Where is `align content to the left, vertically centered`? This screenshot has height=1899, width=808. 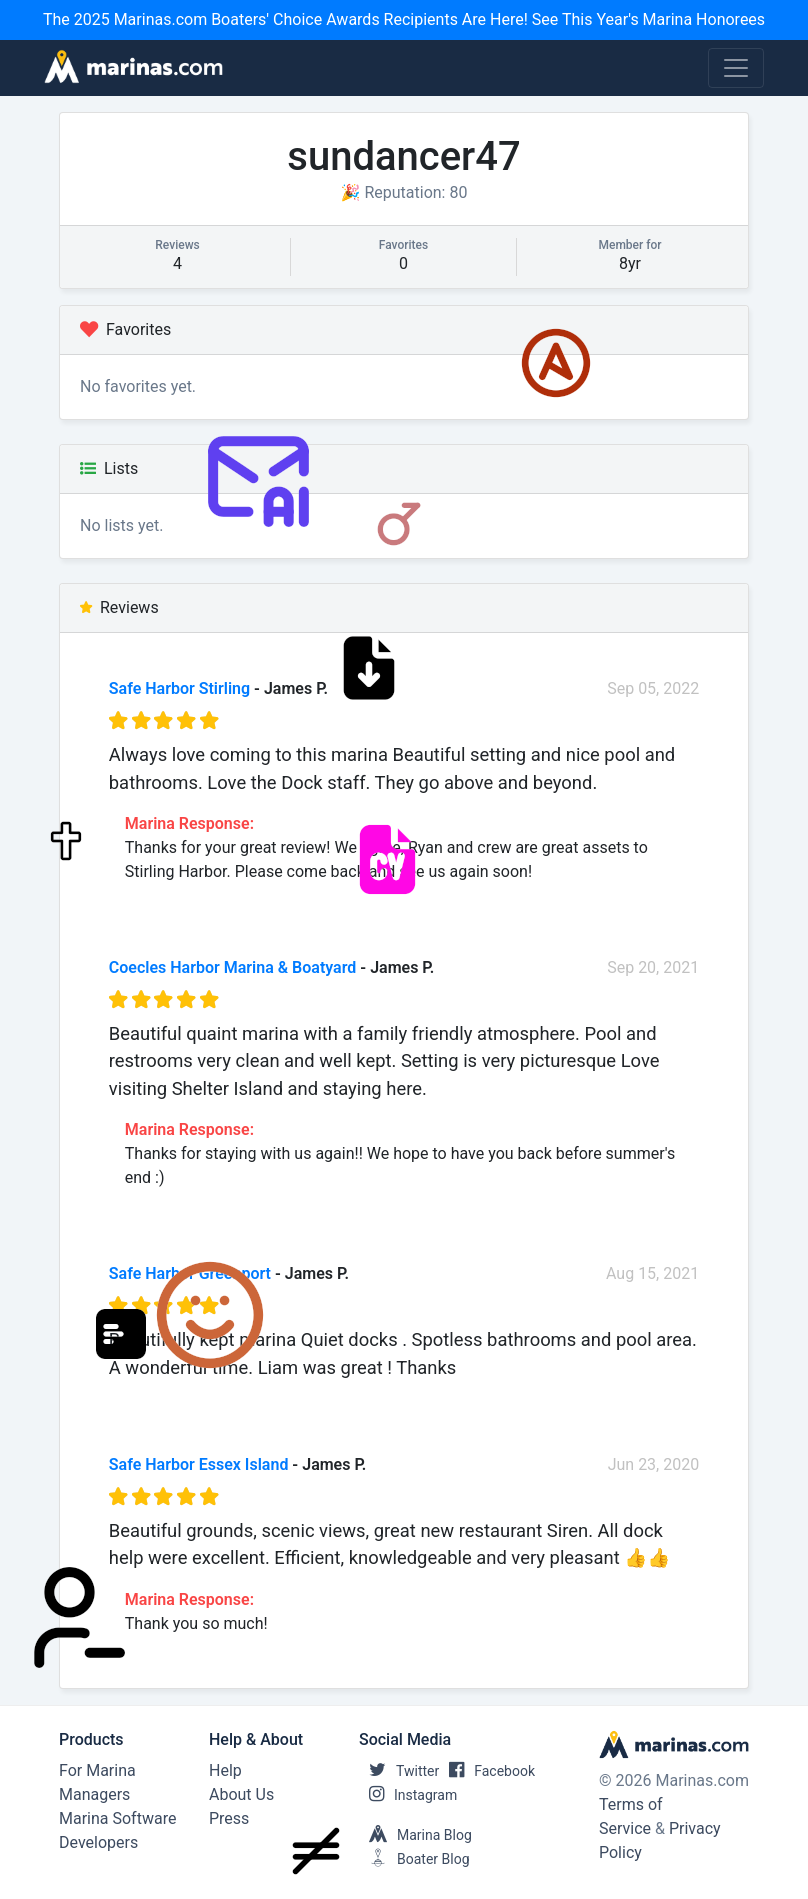
align content to the left, vertically centered is located at coordinates (121, 1334).